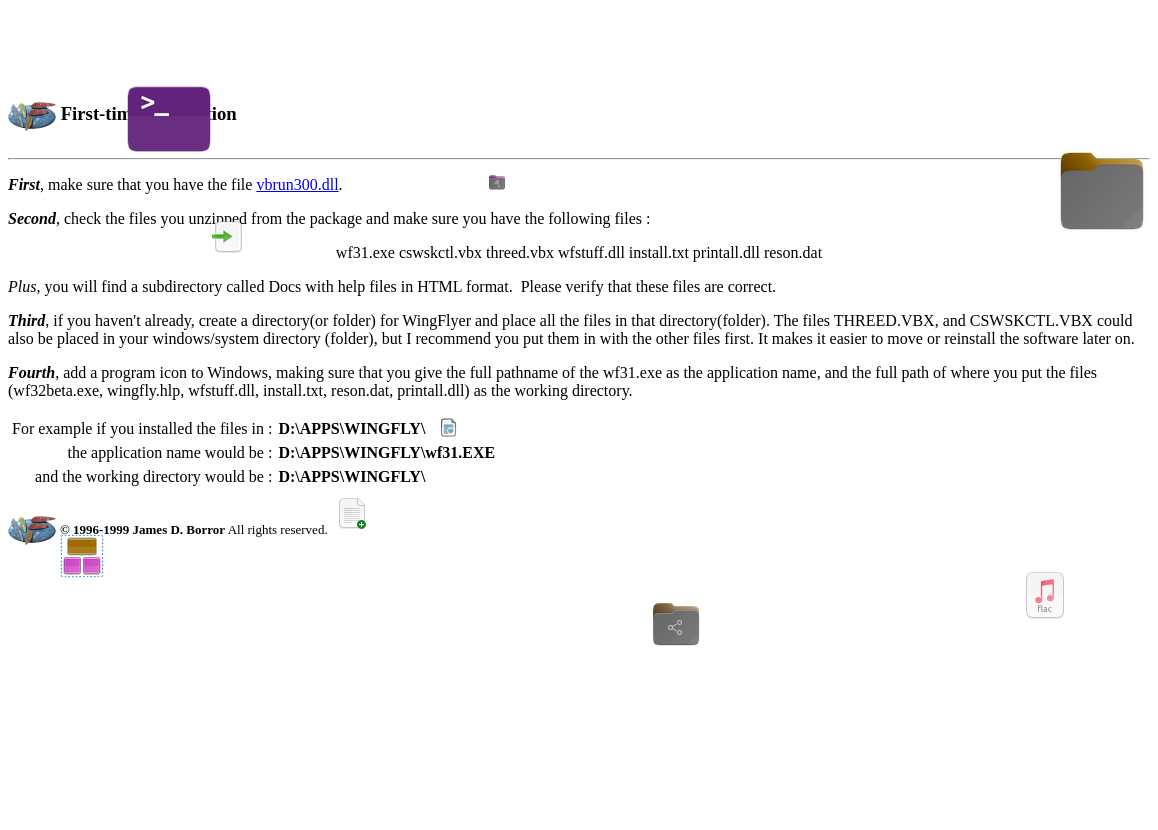  Describe the element at coordinates (676, 624) in the screenshot. I see `open your public shared folder` at that location.